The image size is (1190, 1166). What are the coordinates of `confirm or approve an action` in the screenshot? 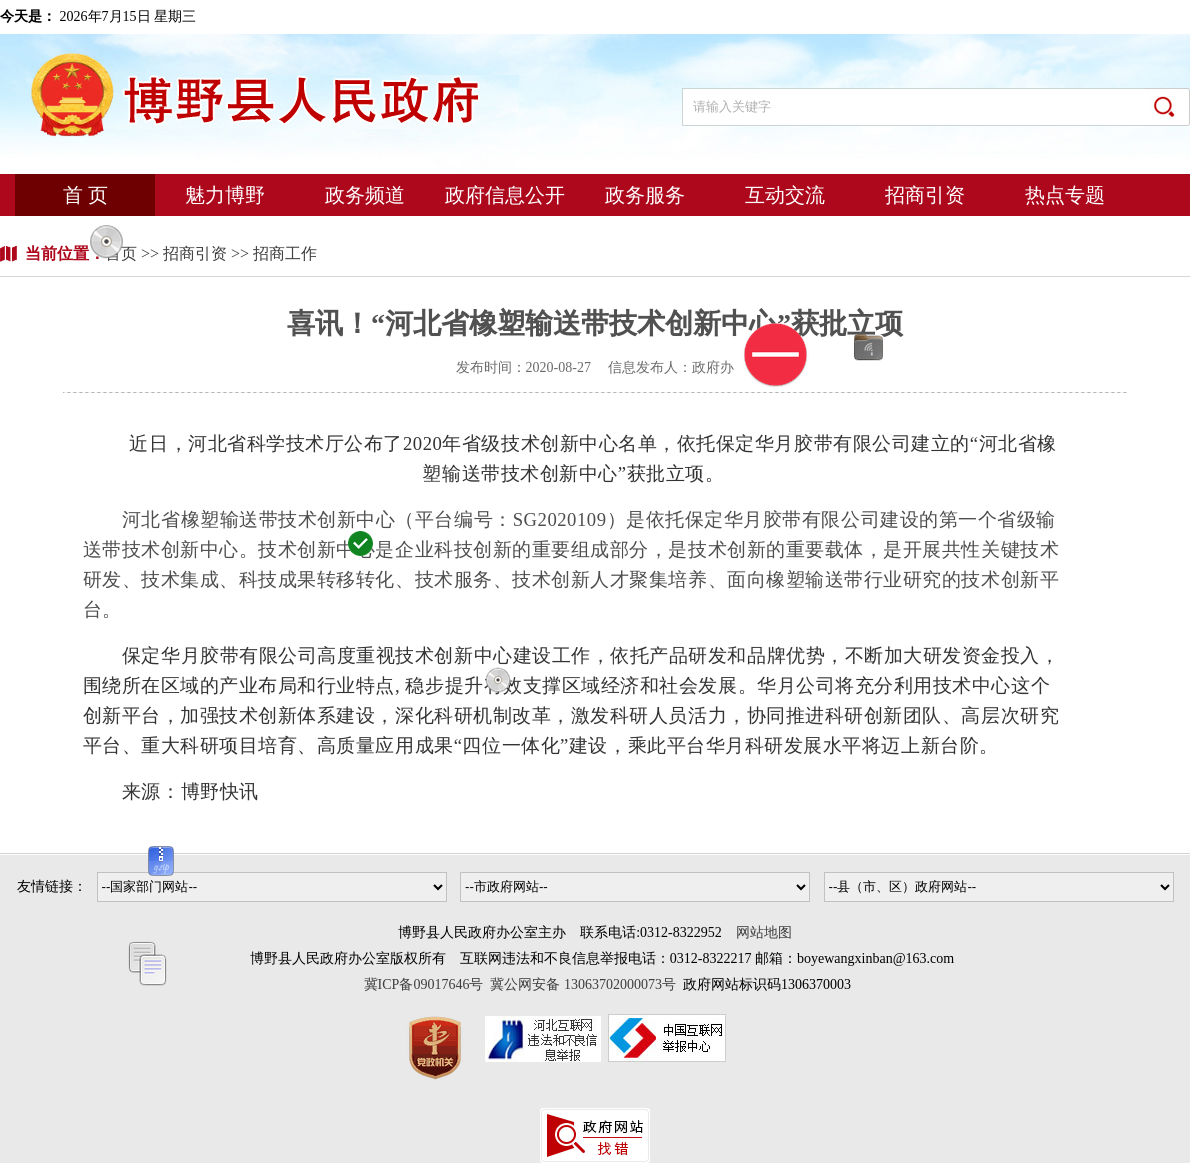 It's located at (360, 543).